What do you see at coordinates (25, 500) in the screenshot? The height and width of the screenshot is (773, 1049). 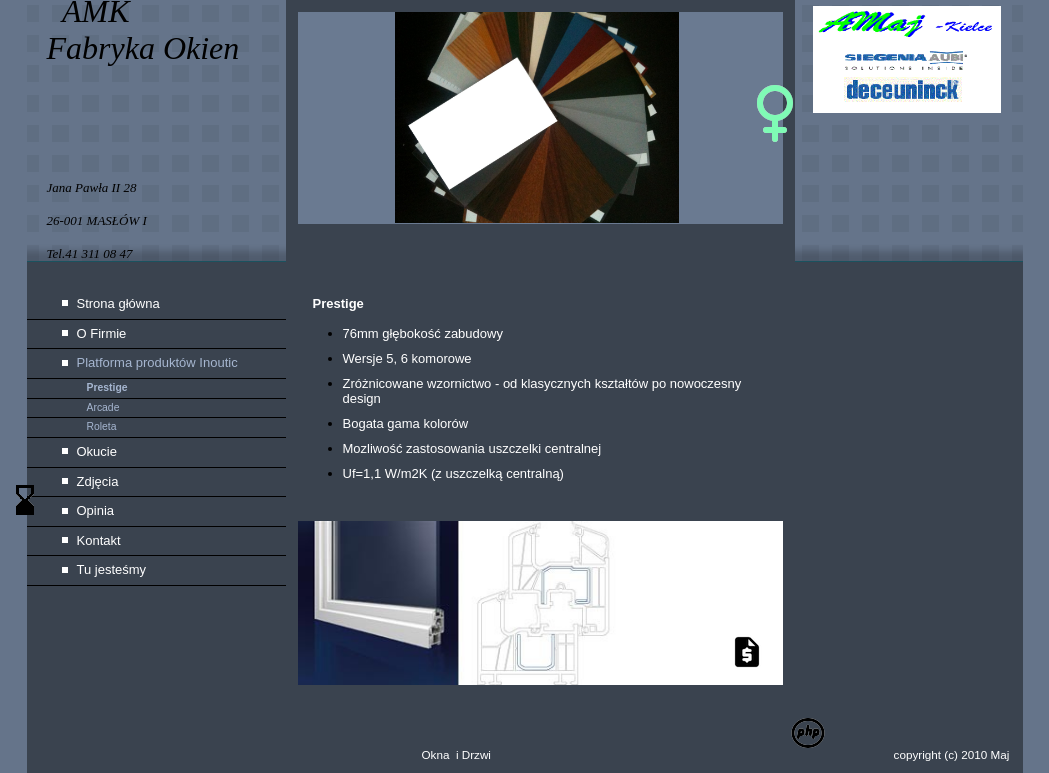 I see `indicates time remaining or process nearing completion` at bounding box center [25, 500].